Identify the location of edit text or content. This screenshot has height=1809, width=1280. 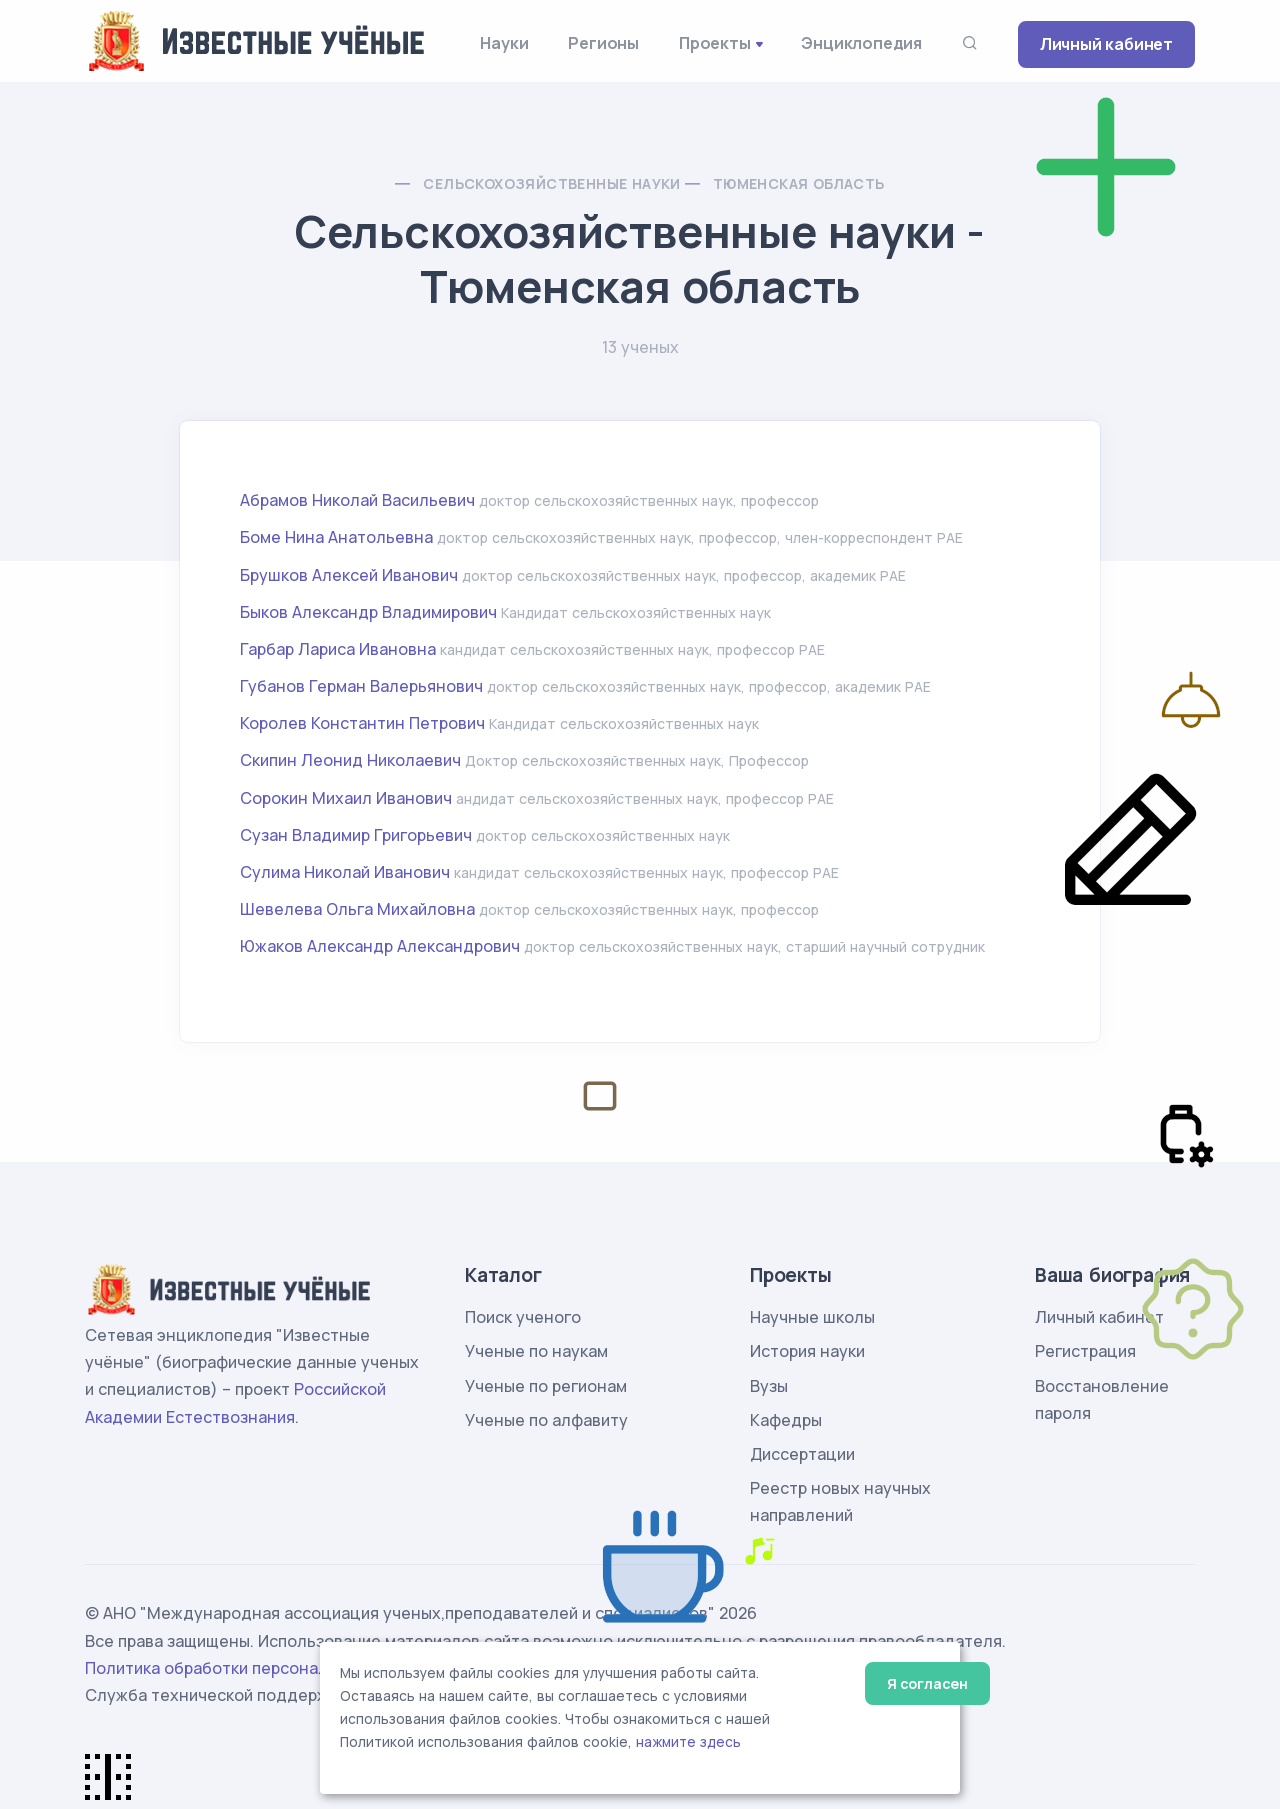
(1128, 842).